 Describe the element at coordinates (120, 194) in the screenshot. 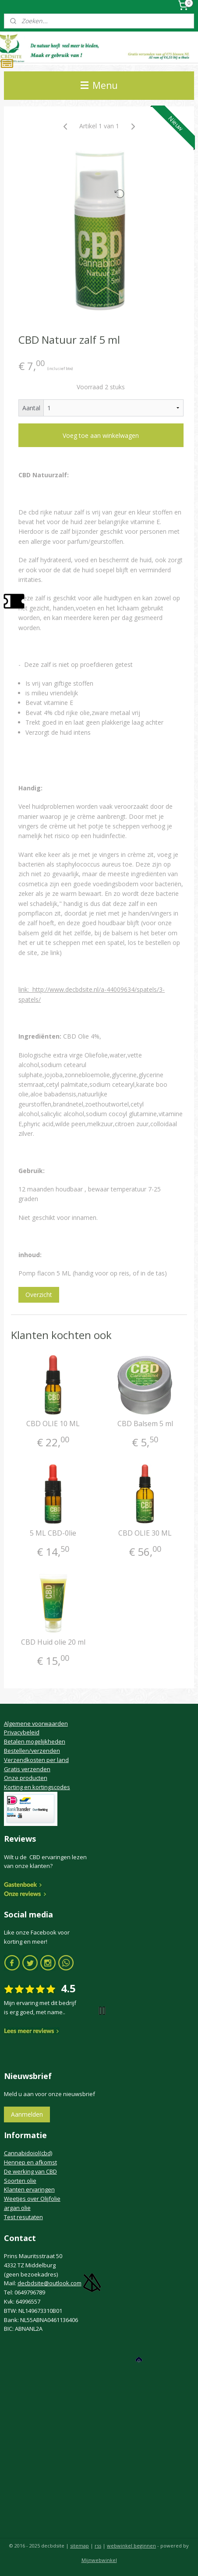

I see `undo last action` at that location.